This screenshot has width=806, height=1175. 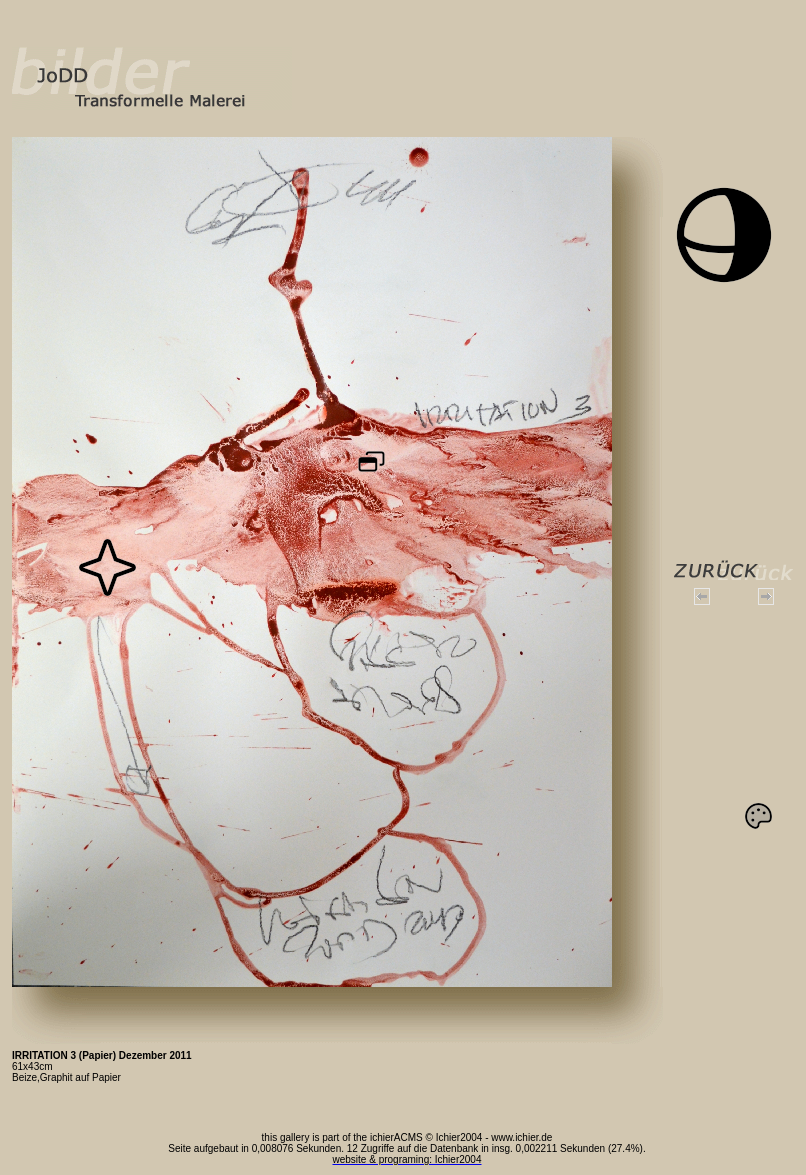 What do you see at coordinates (724, 235) in the screenshot?
I see `indicates a 3D or globe-related feature` at bounding box center [724, 235].